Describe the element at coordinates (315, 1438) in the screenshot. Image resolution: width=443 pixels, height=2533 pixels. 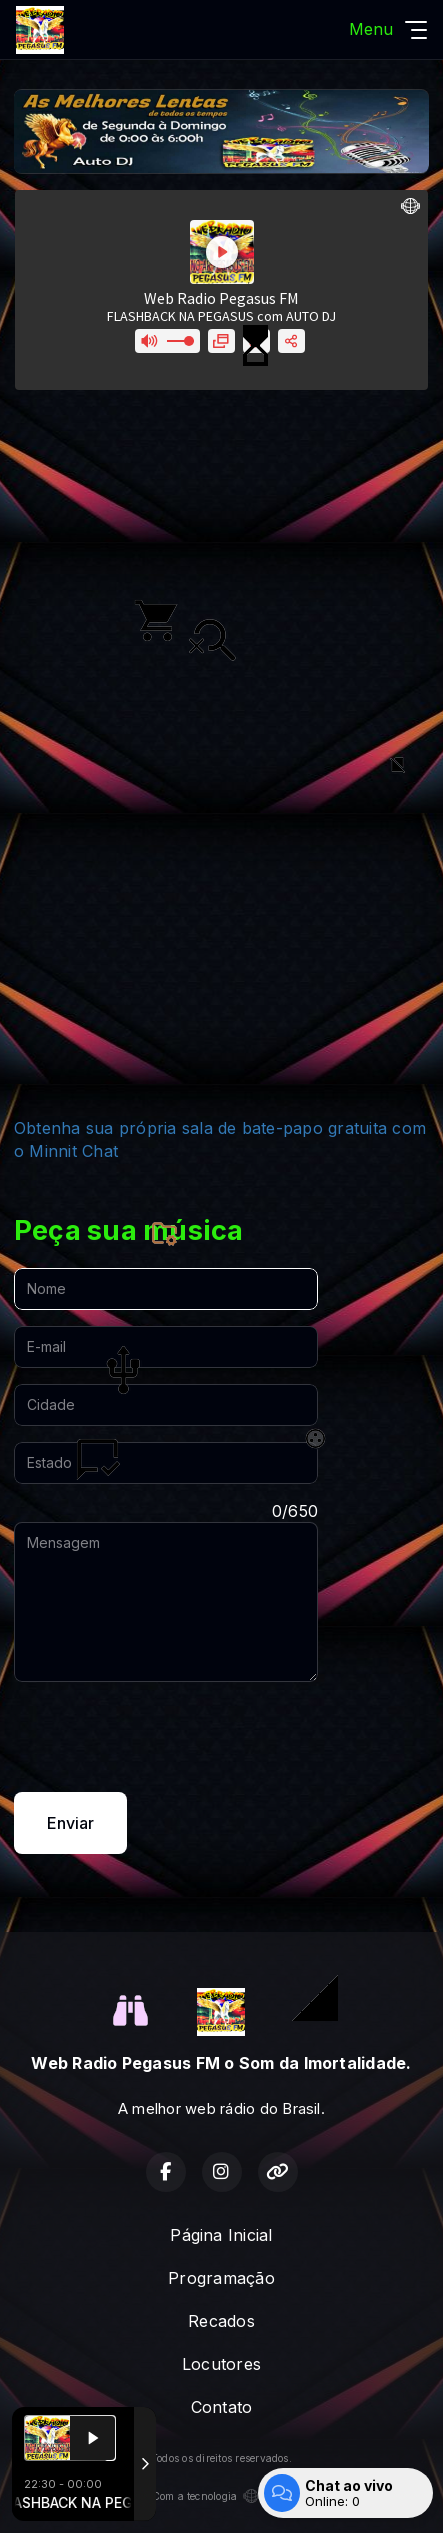
I see `view team or group workspace` at that location.